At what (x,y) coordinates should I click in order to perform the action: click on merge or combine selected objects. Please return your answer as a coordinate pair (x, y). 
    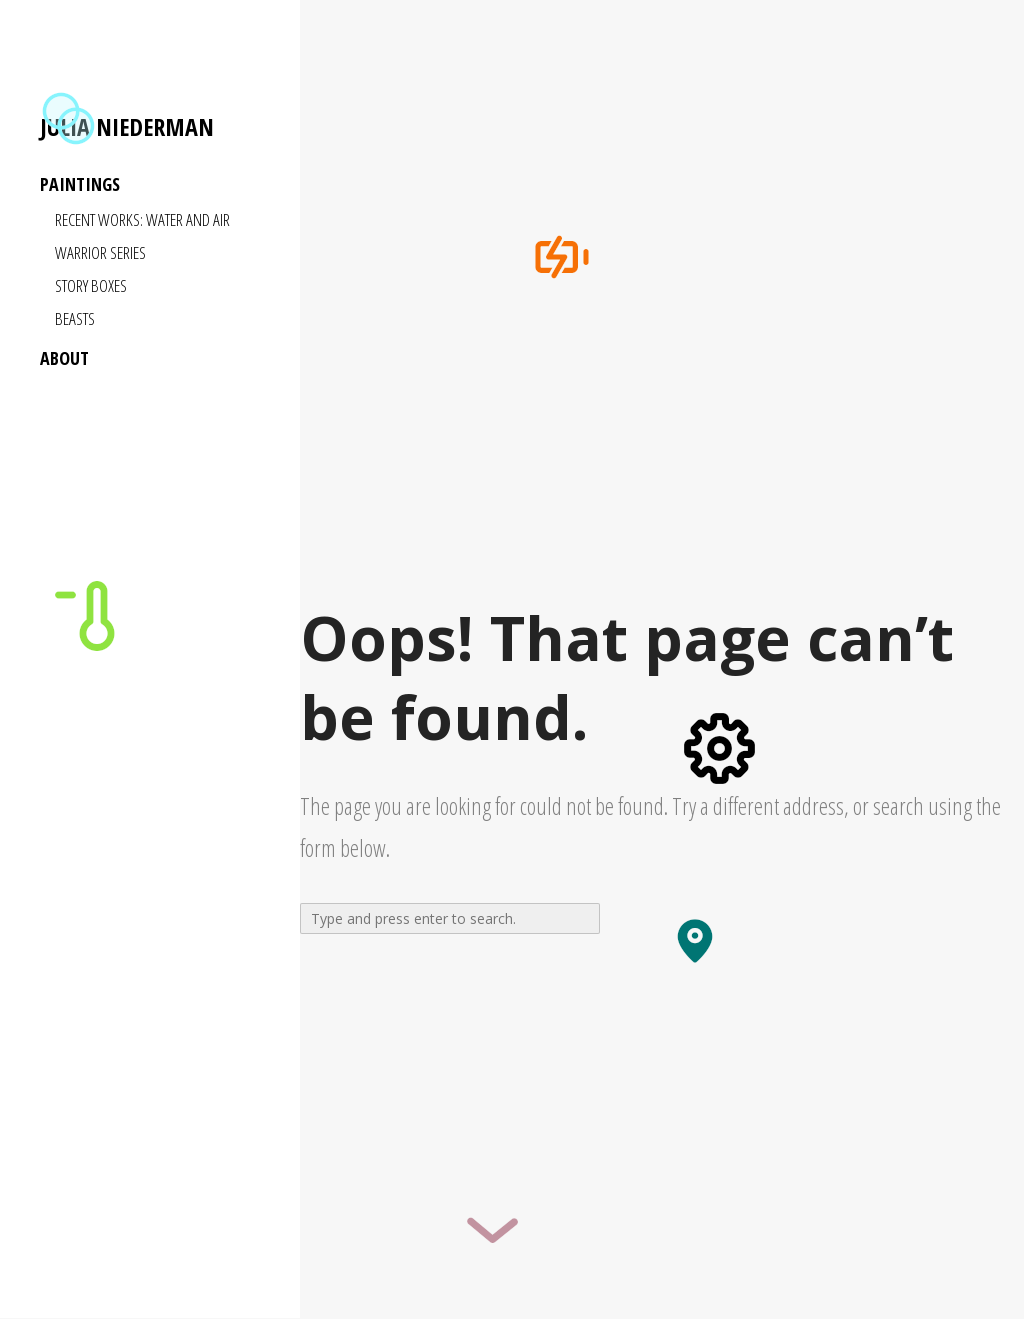
    Looking at the image, I should click on (68, 118).